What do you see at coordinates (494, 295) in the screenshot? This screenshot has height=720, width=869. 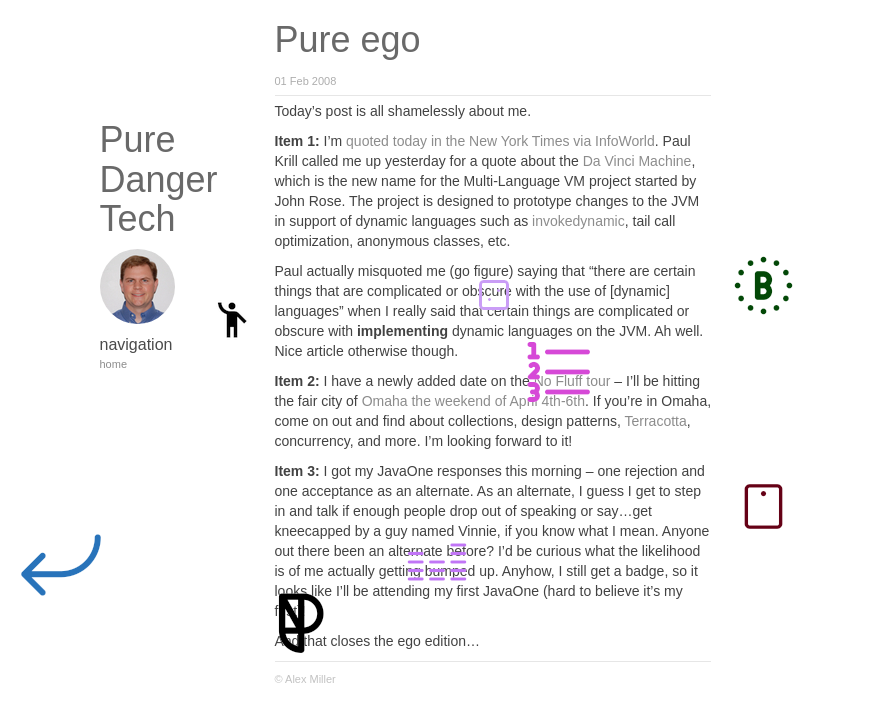 I see `roll for a random result` at bounding box center [494, 295].